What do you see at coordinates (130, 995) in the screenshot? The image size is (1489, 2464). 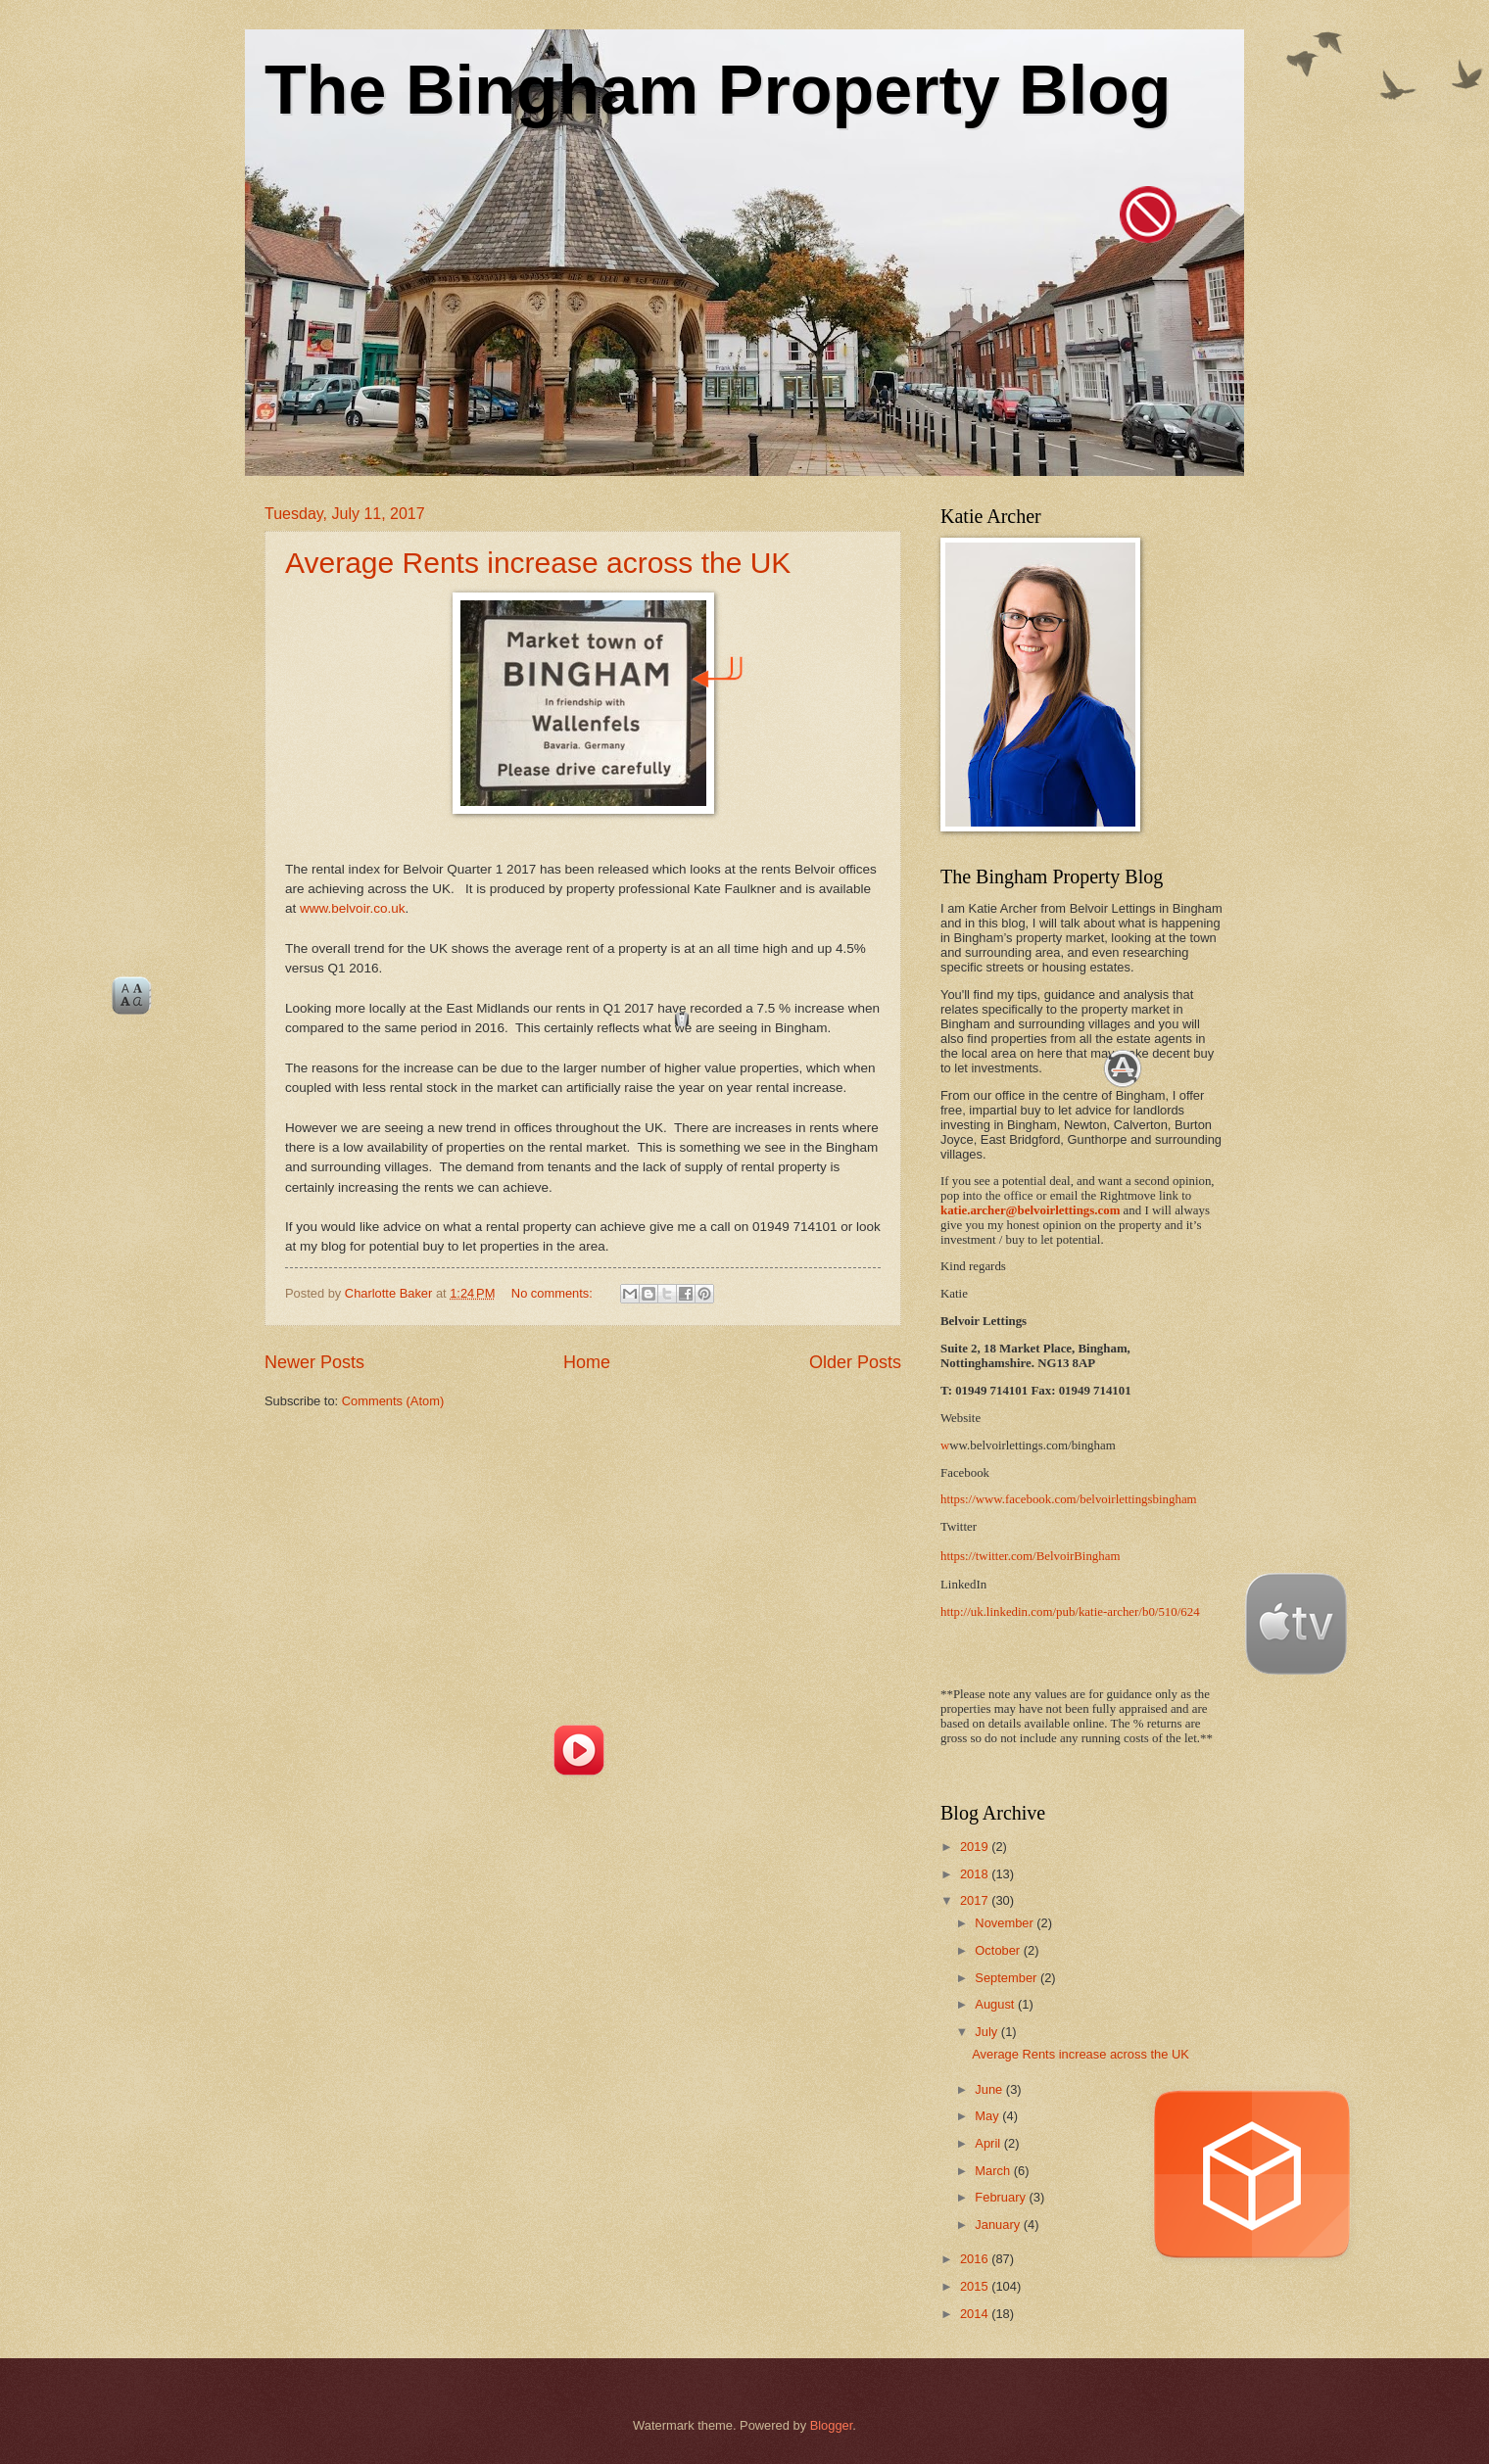 I see `open font book to manage installed fonts` at bounding box center [130, 995].